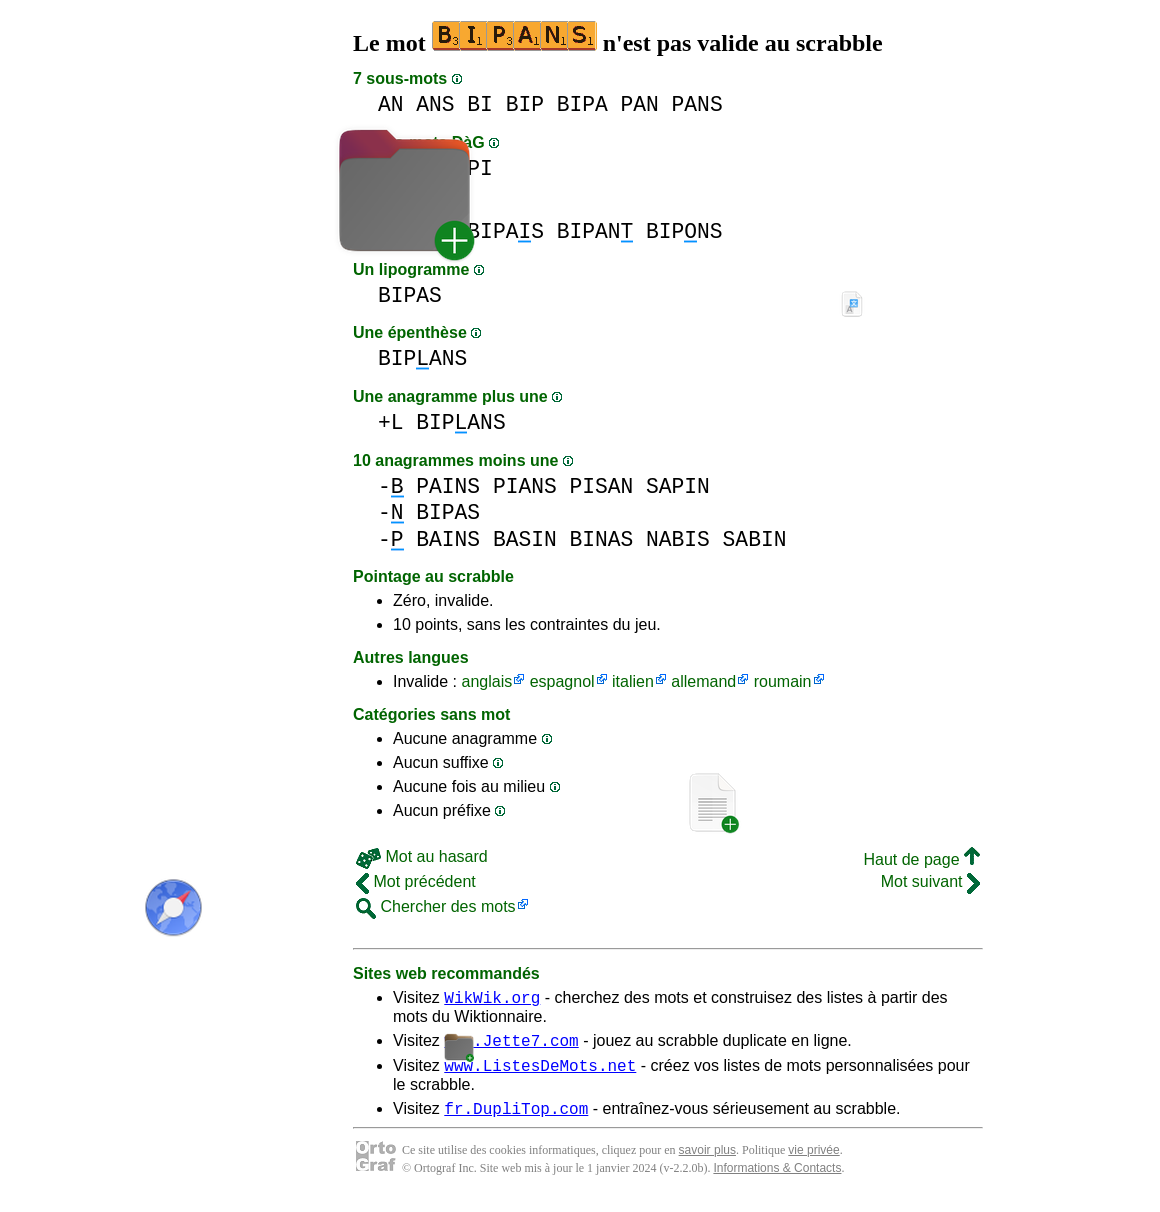 Image resolution: width=1160 pixels, height=1212 pixels. Describe the element at coordinates (173, 907) in the screenshot. I see `open web browser` at that location.